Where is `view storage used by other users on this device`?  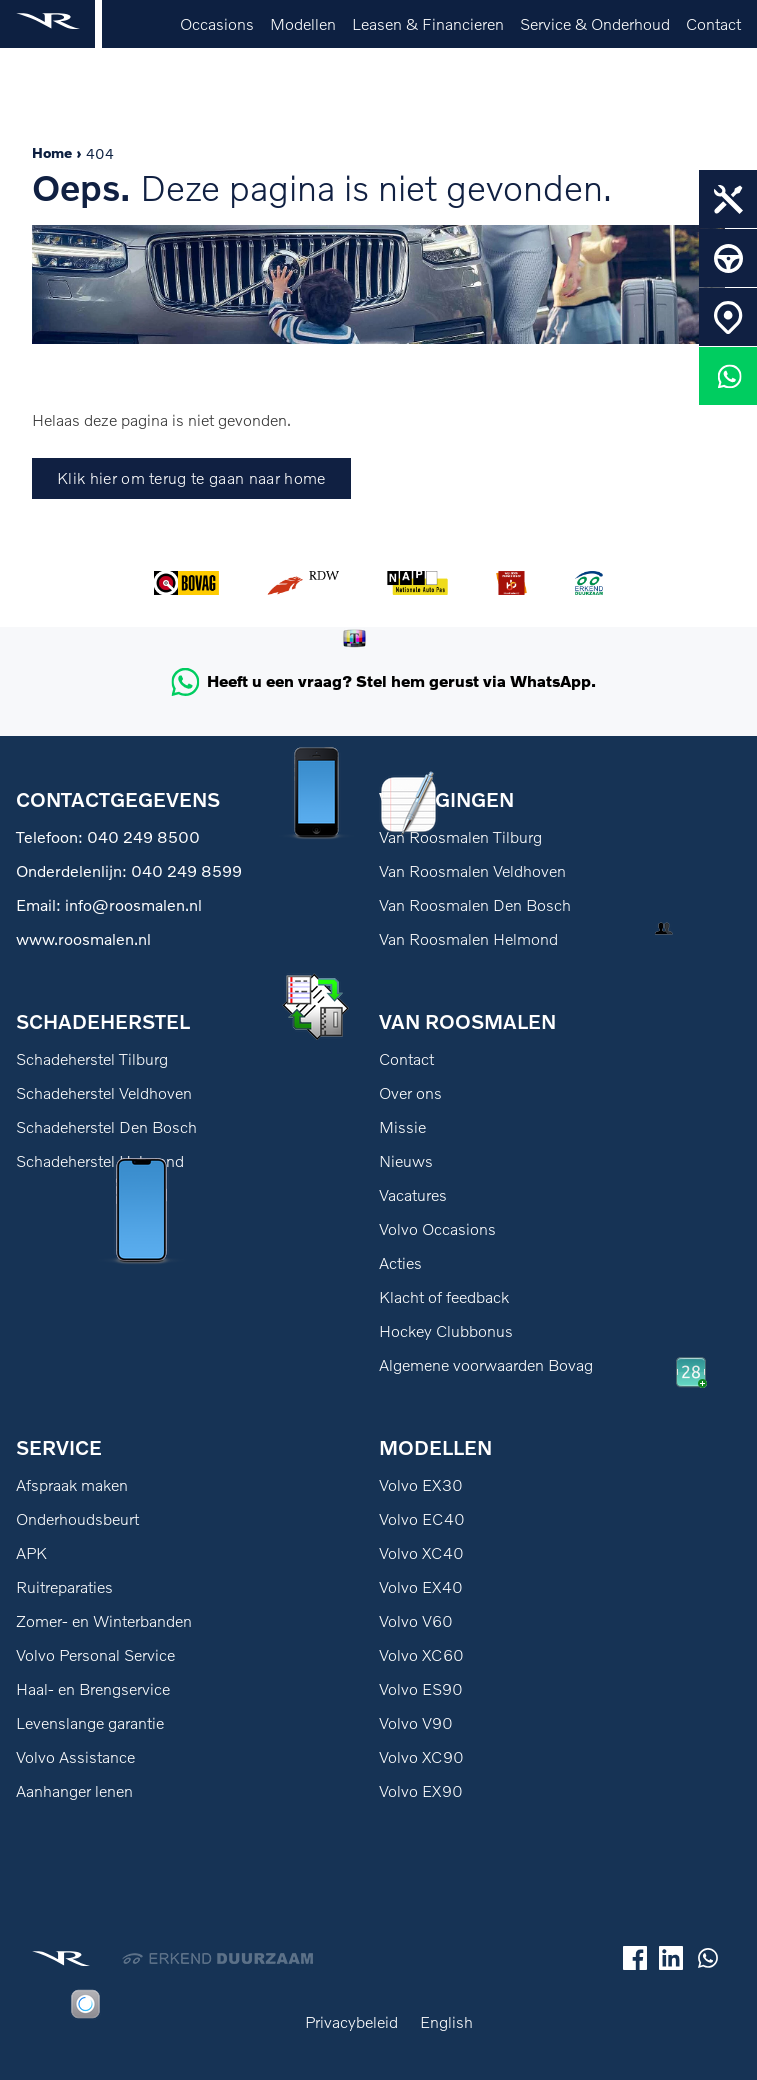
view storage used by other users on this device is located at coordinates (664, 927).